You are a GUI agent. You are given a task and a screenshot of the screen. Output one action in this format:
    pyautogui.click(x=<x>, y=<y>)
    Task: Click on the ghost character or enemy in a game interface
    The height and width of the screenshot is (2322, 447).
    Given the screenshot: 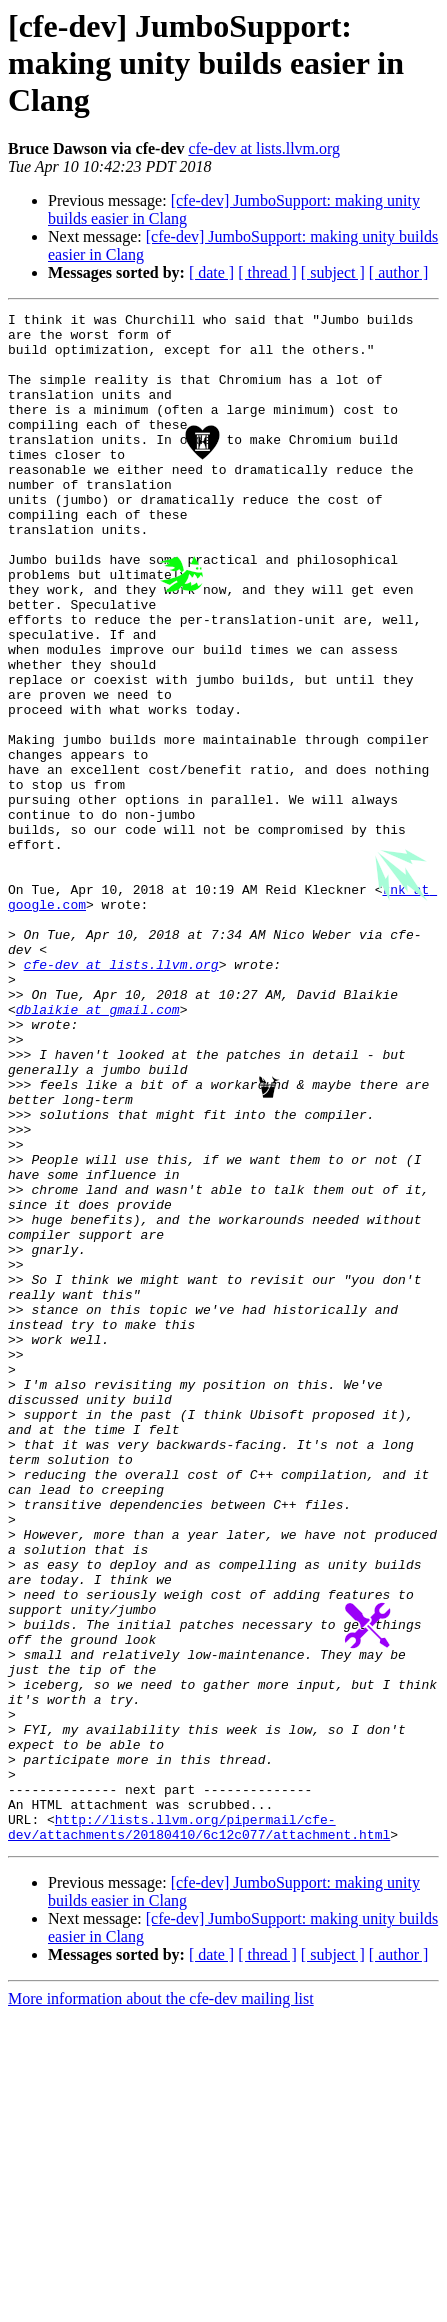 What is the action you would take?
    pyautogui.click(x=181, y=574)
    